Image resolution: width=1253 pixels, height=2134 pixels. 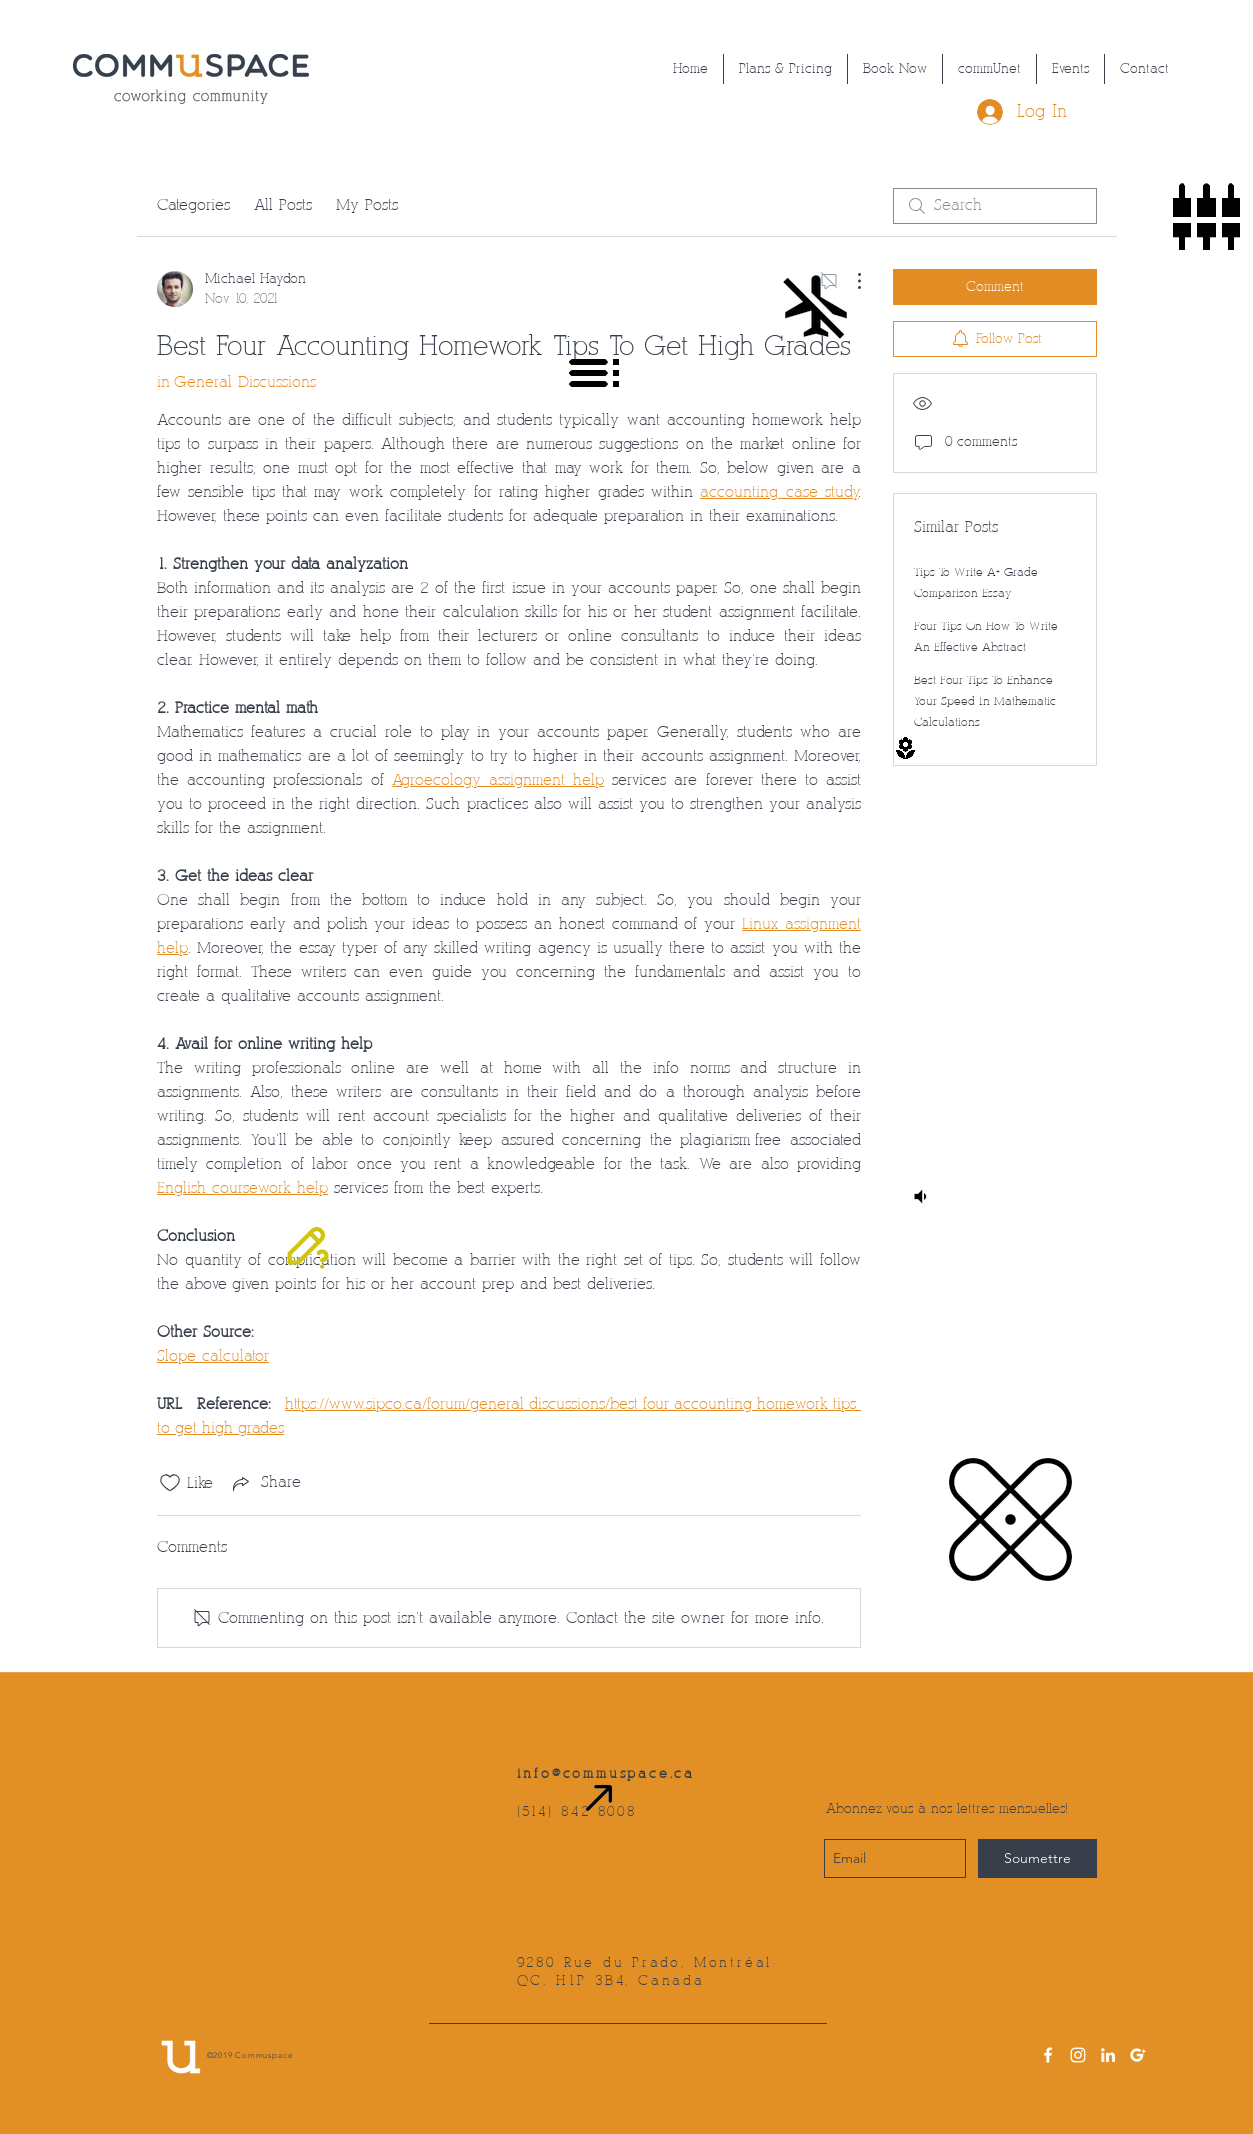 I want to click on edit help or writing assistance, so click(x=307, y=1245).